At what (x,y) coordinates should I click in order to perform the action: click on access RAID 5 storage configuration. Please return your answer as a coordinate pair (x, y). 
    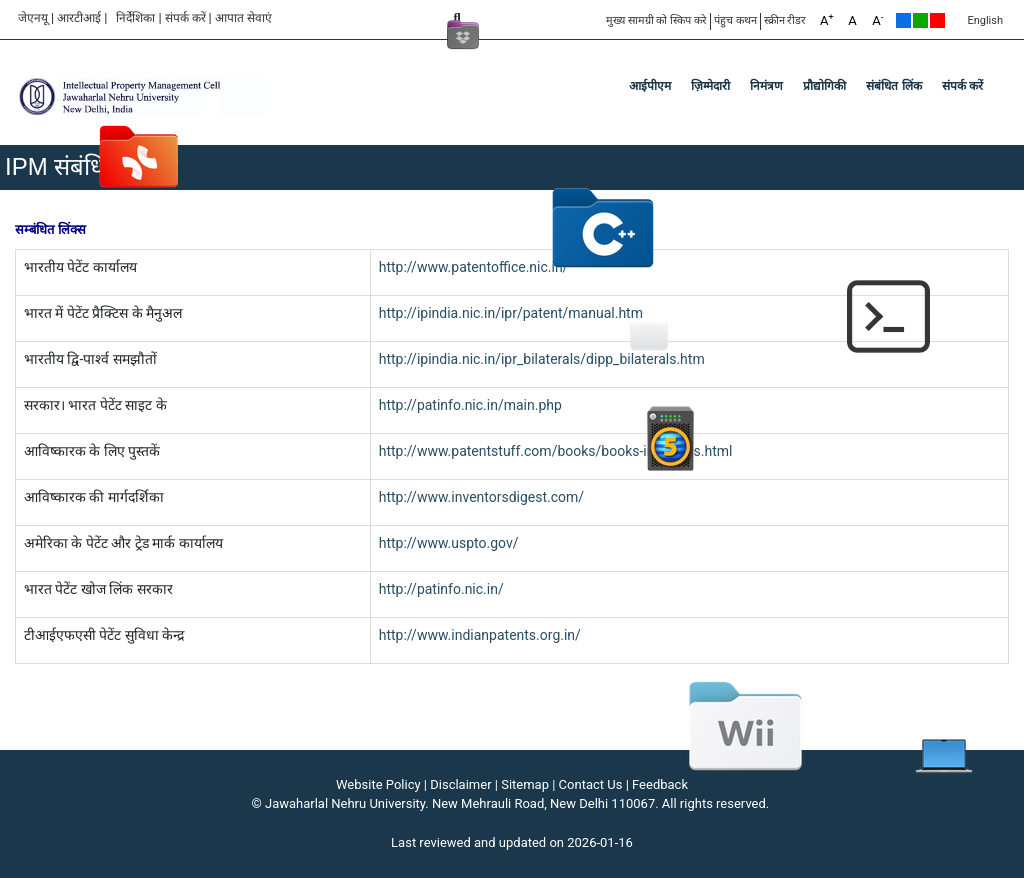
    Looking at the image, I should click on (670, 438).